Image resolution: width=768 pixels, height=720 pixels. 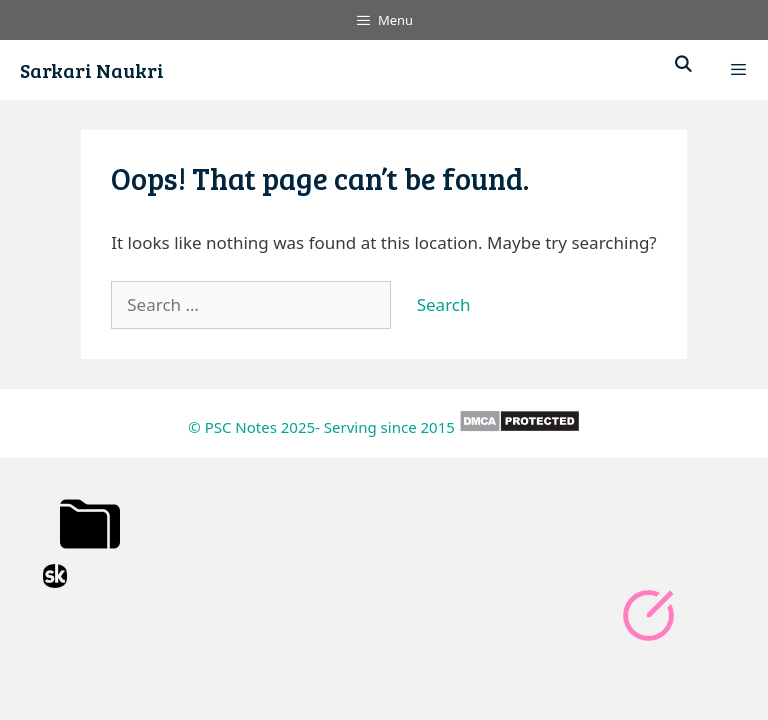 What do you see at coordinates (90, 524) in the screenshot?
I see `open proton drive cloud storage` at bounding box center [90, 524].